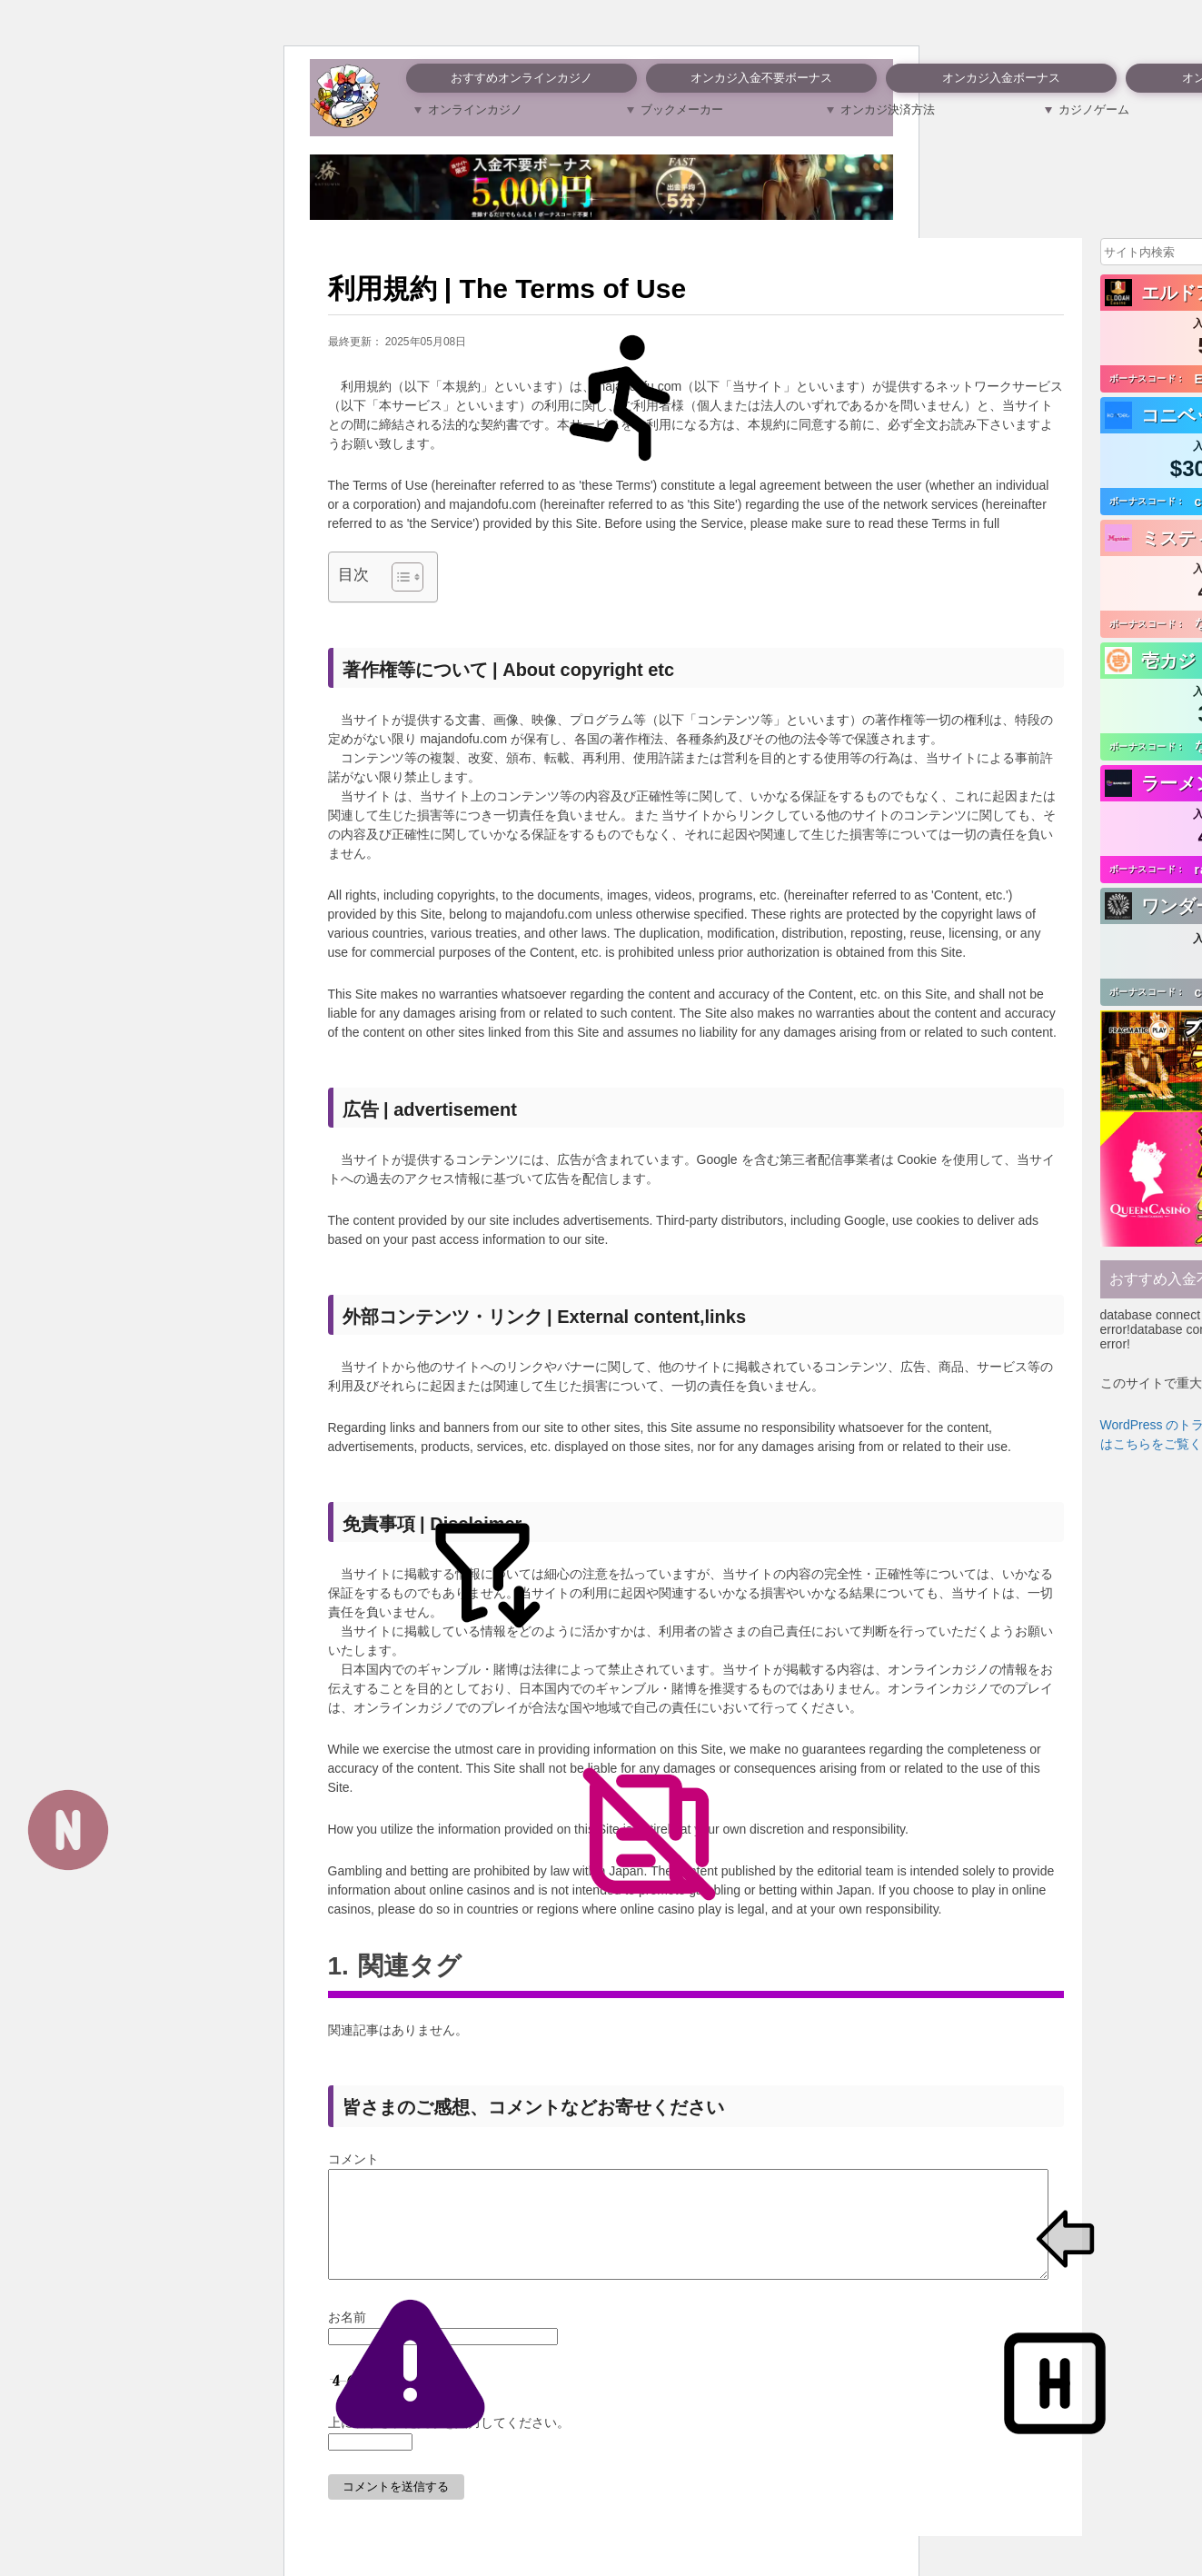  What do you see at coordinates (1068, 2239) in the screenshot?
I see `go back to the previous screen` at bounding box center [1068, 2239].